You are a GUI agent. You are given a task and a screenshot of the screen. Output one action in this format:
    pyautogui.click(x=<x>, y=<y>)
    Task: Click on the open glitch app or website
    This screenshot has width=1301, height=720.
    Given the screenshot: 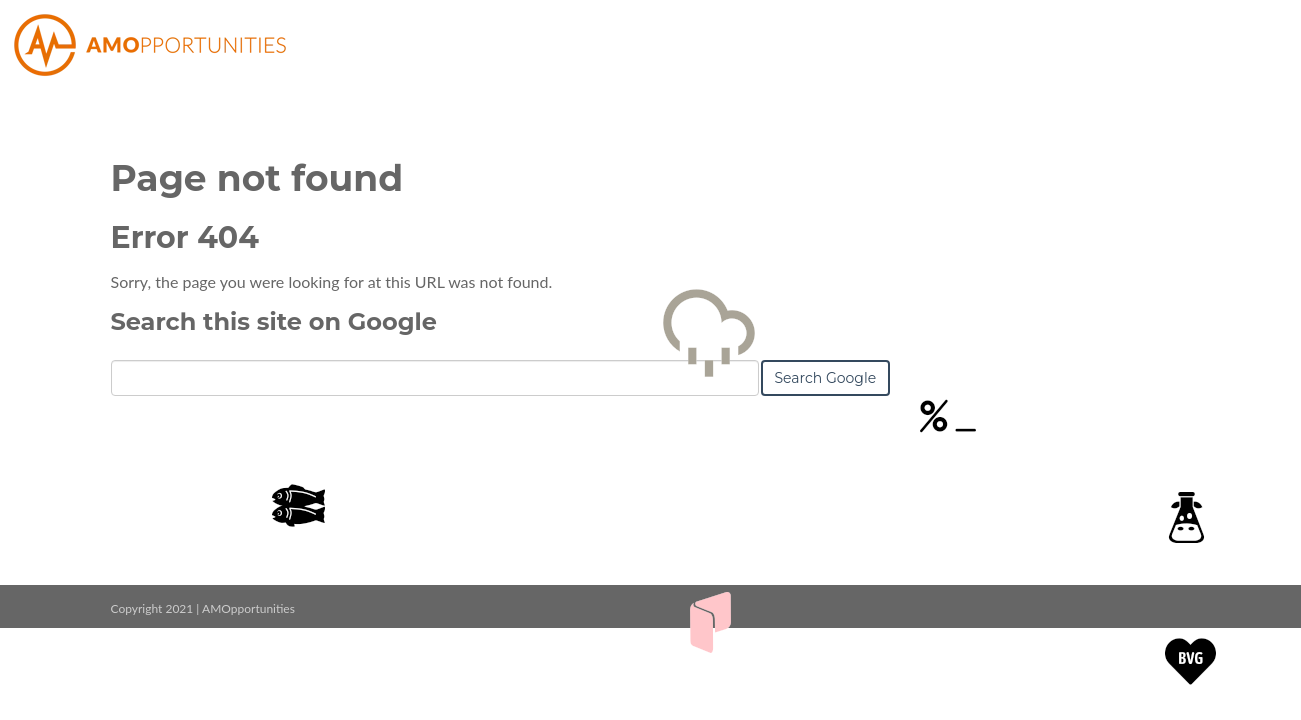 What is the action you would take?
    pyautogui.click(x=298, y=505)
    